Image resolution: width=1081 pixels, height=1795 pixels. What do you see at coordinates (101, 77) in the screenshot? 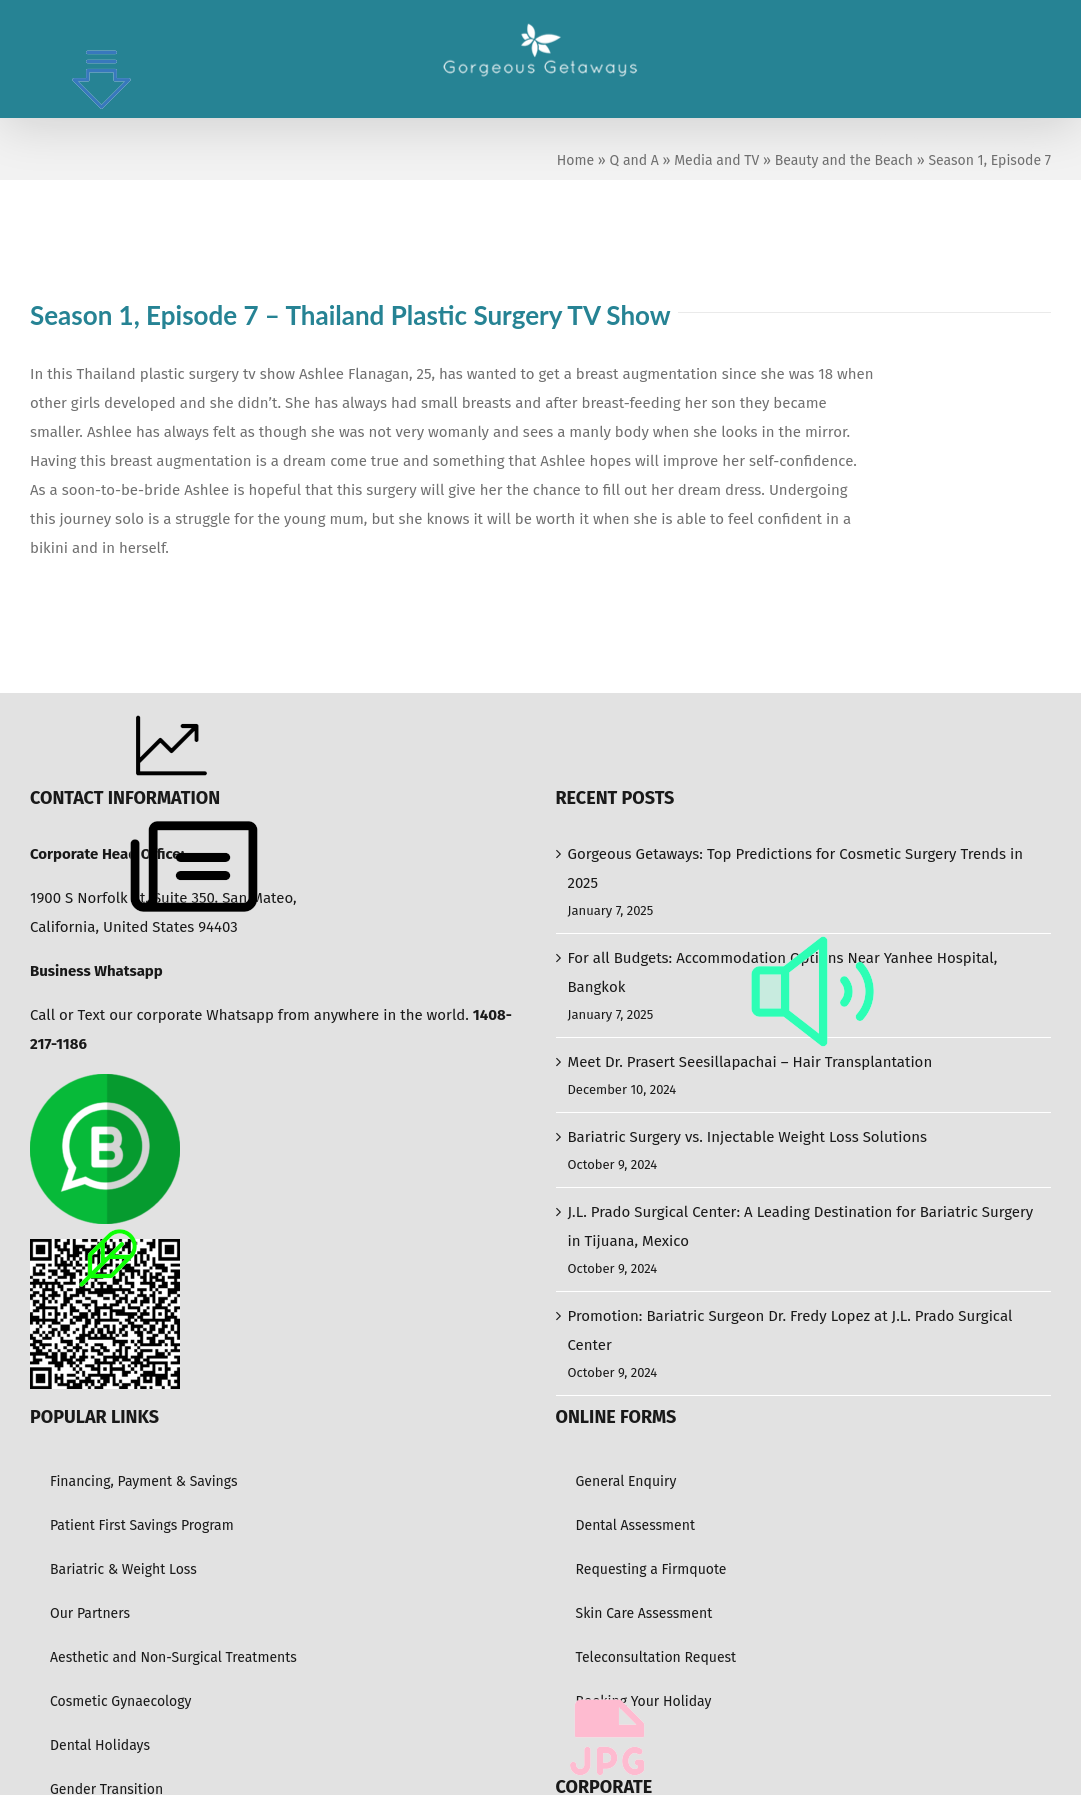
I see `download file or content` at bounding box center [101, 77].